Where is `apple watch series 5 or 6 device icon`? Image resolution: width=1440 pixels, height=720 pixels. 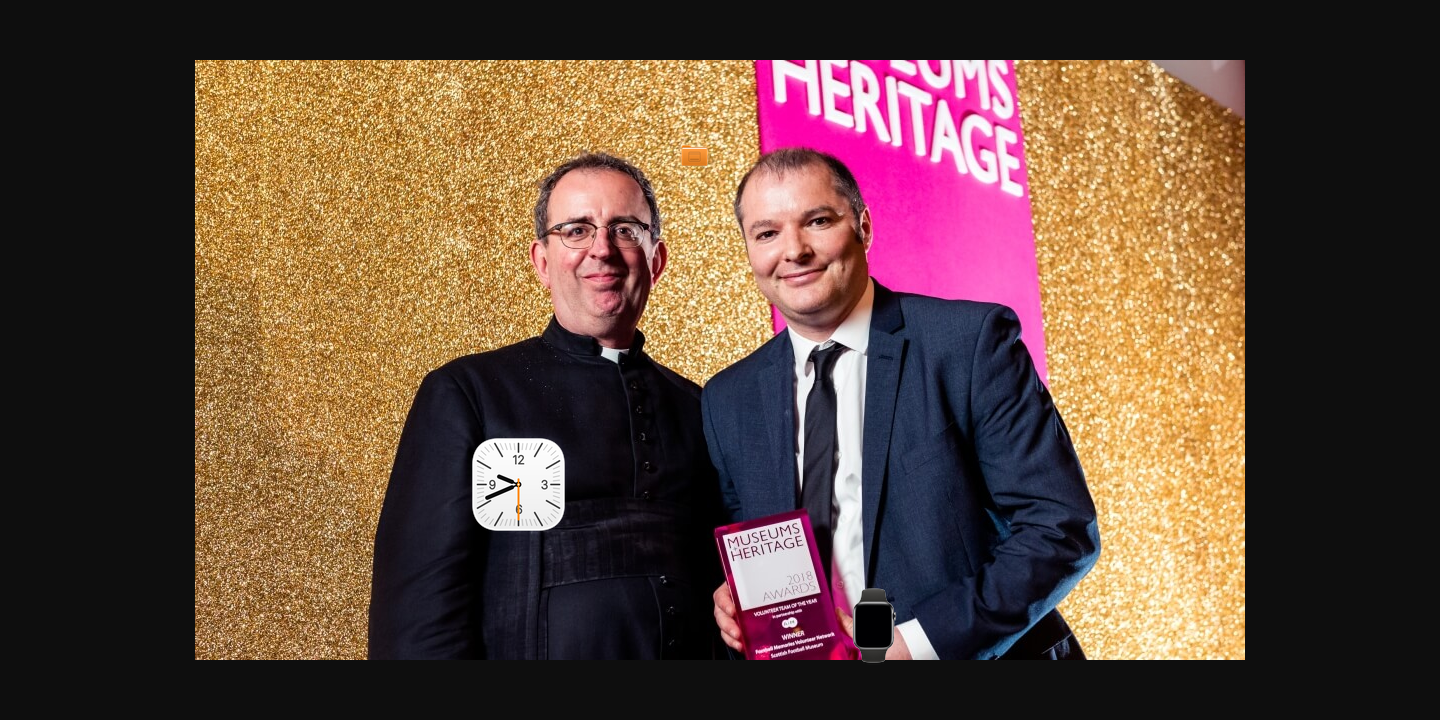
apple watch series 5 or 6 device icon is located at coordinates (873, 625).